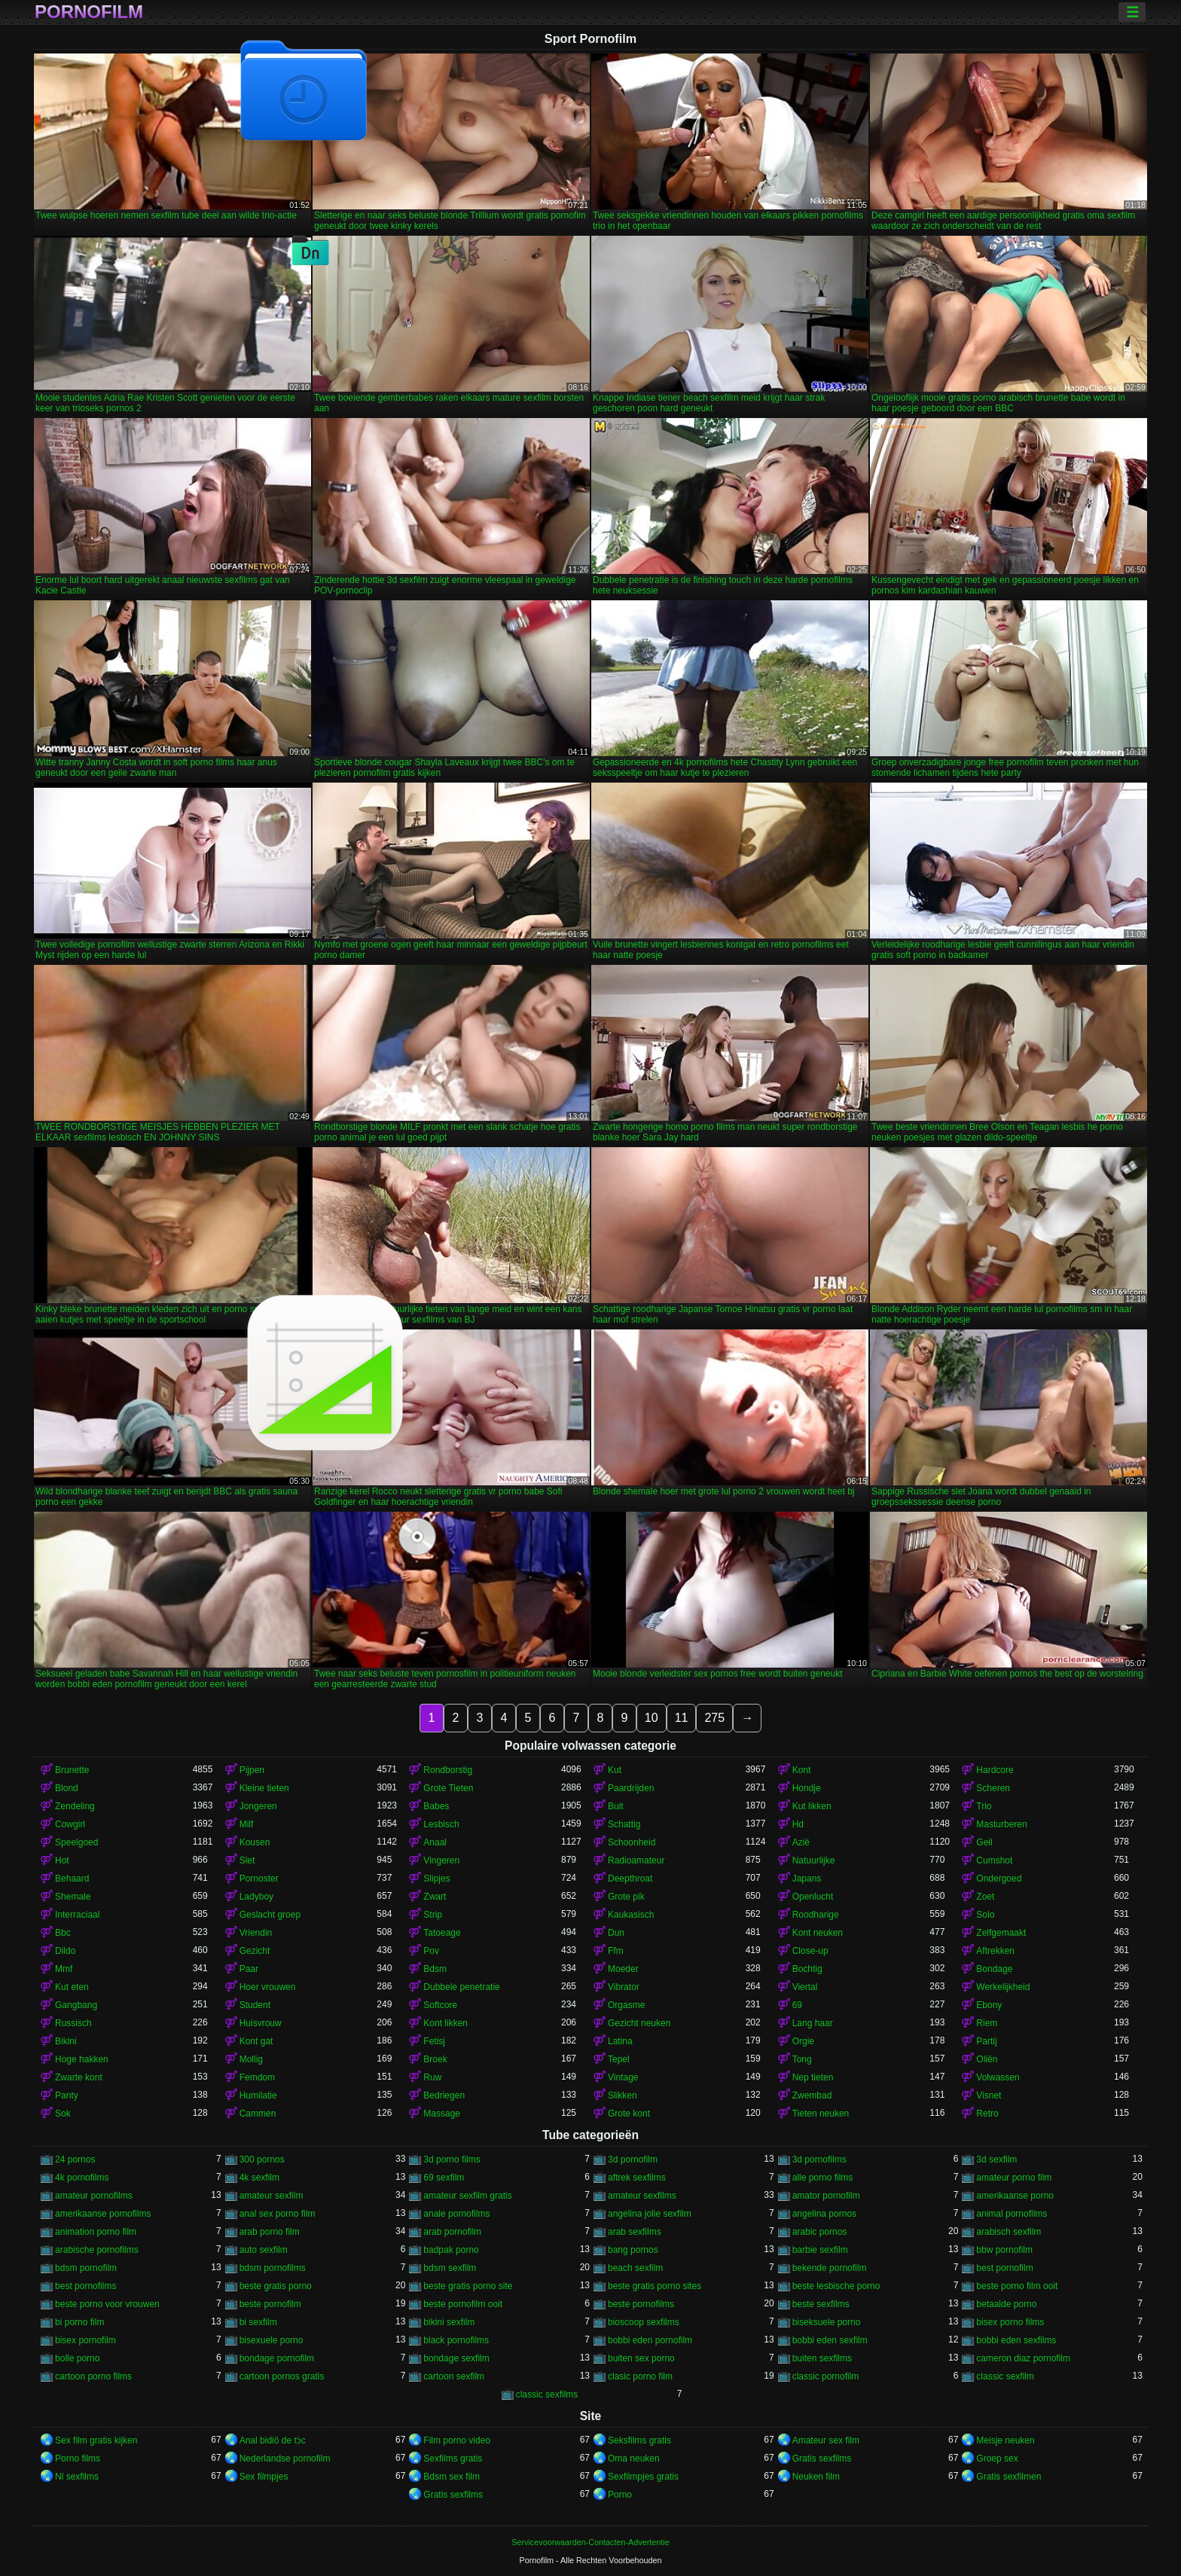 Image resolution: width=1181 pixels, height=2576 pixels. What do you see at coordinates (304, 90) in the screenshot?
I see `access temporary files folder` at bounding box center [304, 90].